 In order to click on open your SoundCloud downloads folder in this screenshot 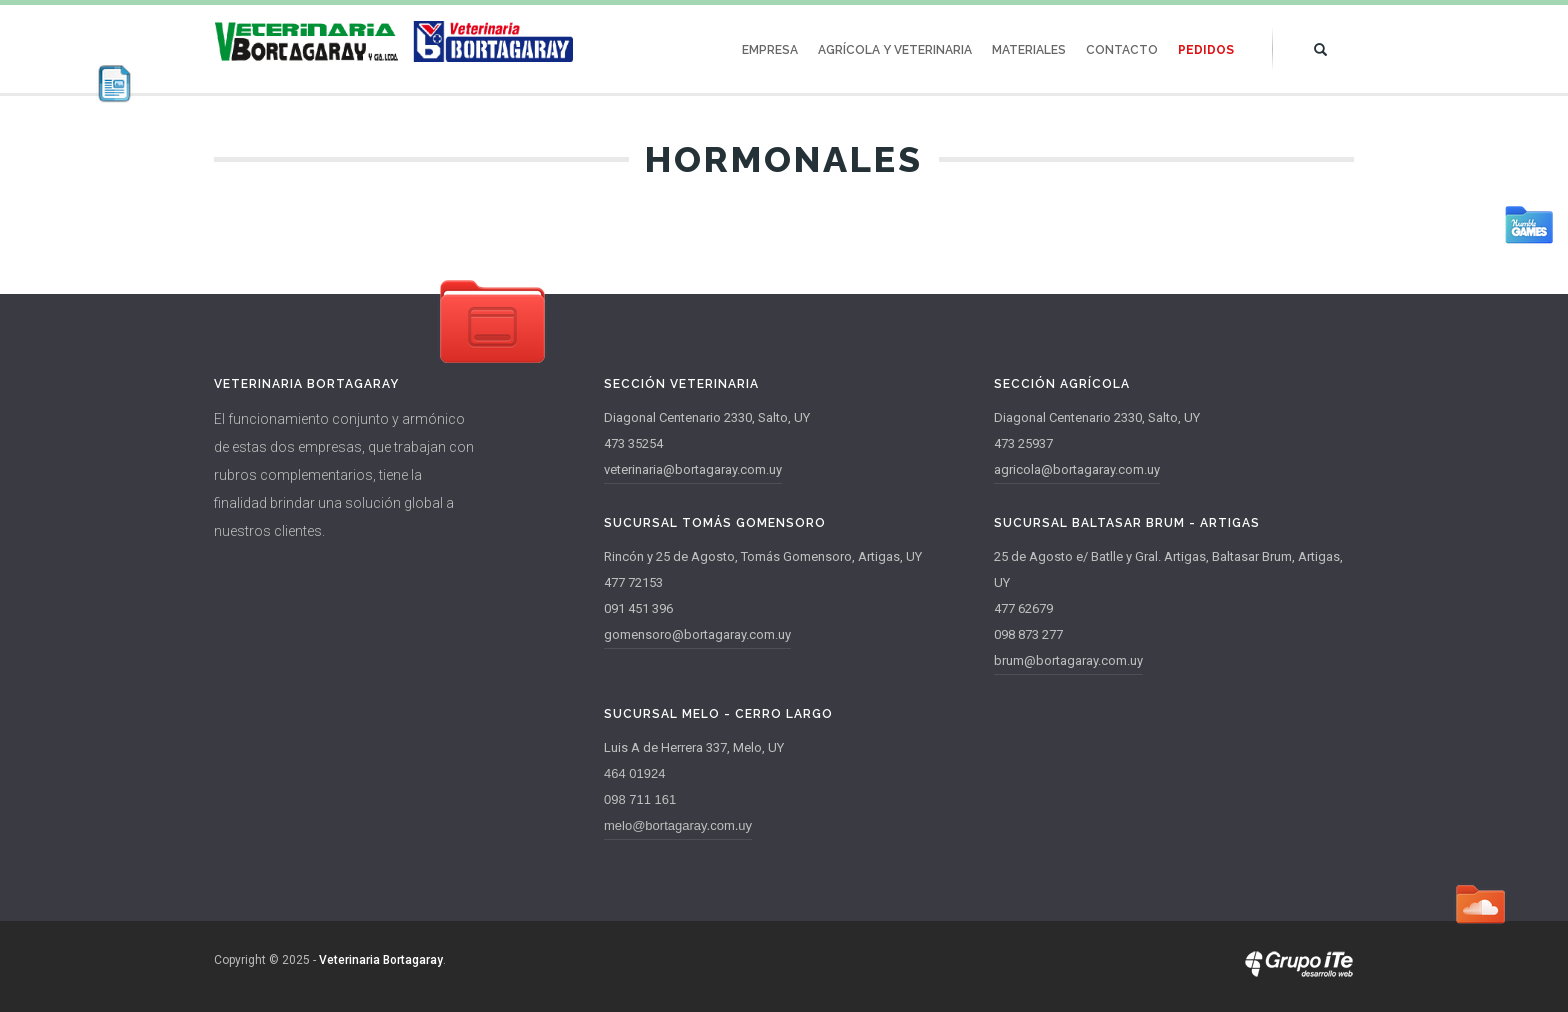, I will do `click(1480, 905)`.